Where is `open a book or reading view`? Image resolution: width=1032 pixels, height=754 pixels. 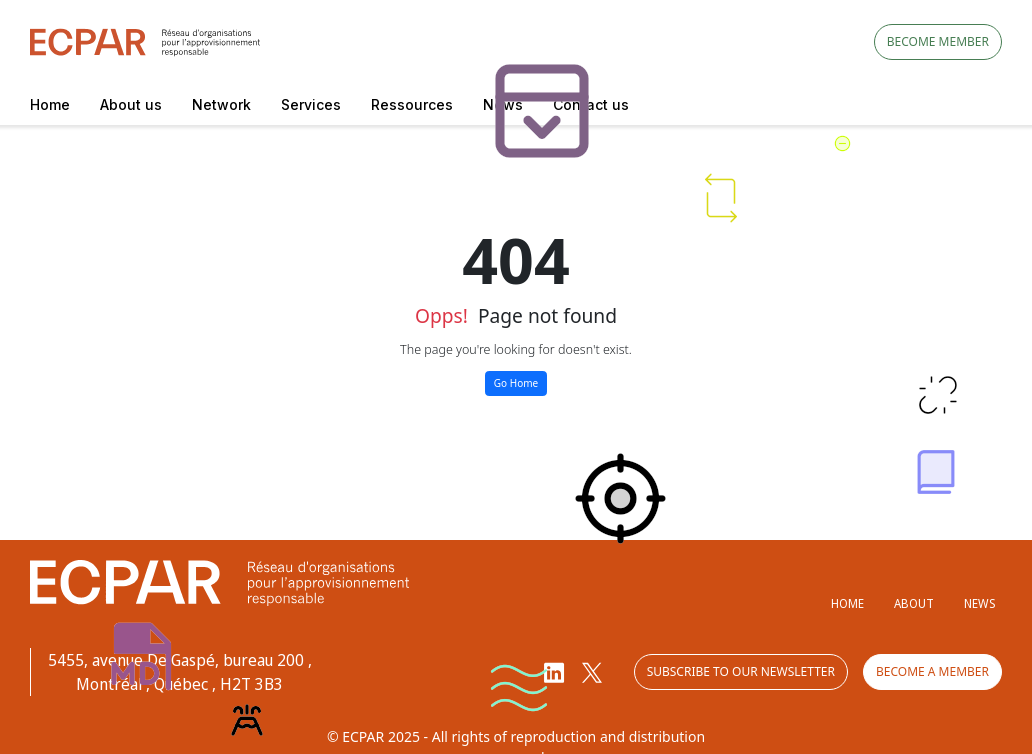 open a book or reading view is located at coordinates (936, 472).